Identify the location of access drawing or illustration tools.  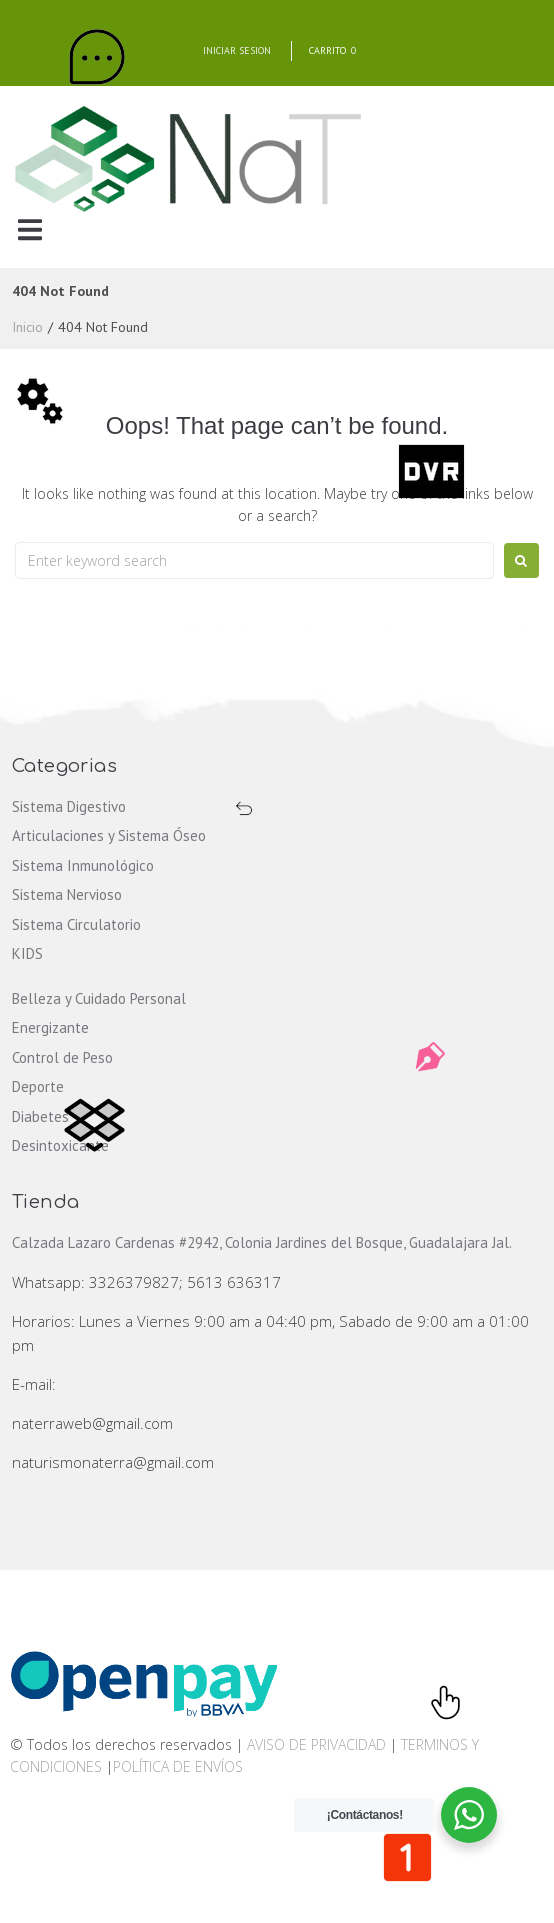
(428, 1058).